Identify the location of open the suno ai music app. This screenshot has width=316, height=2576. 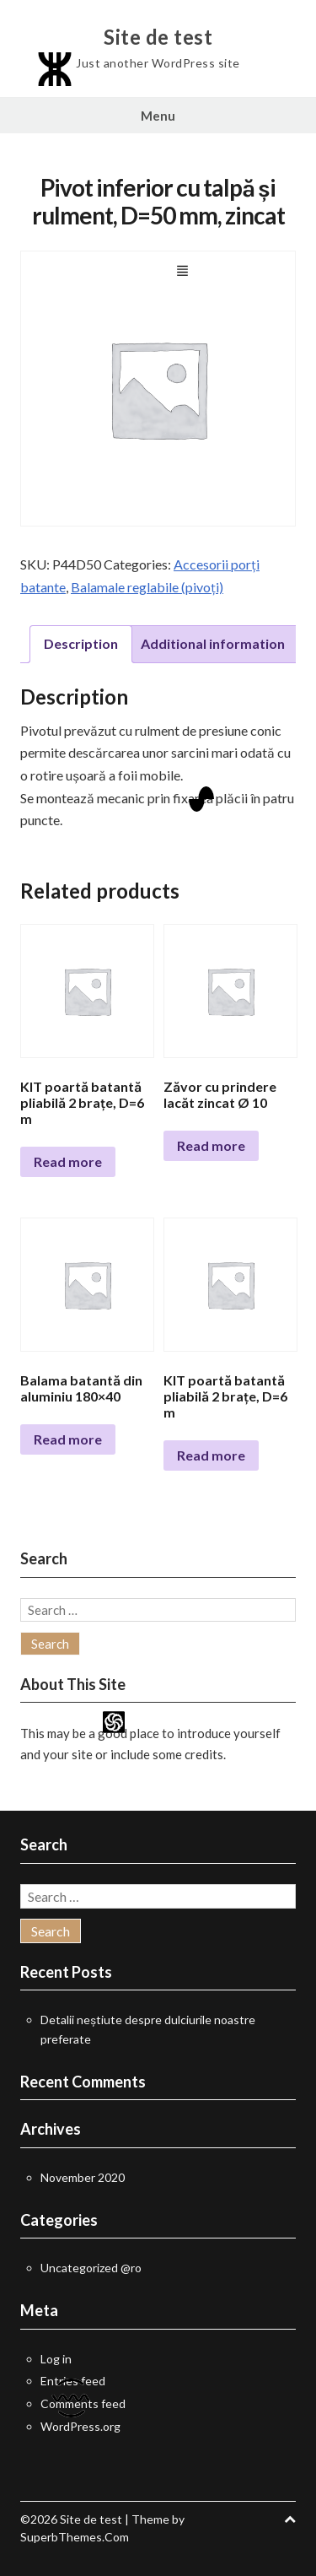
(201, 799).